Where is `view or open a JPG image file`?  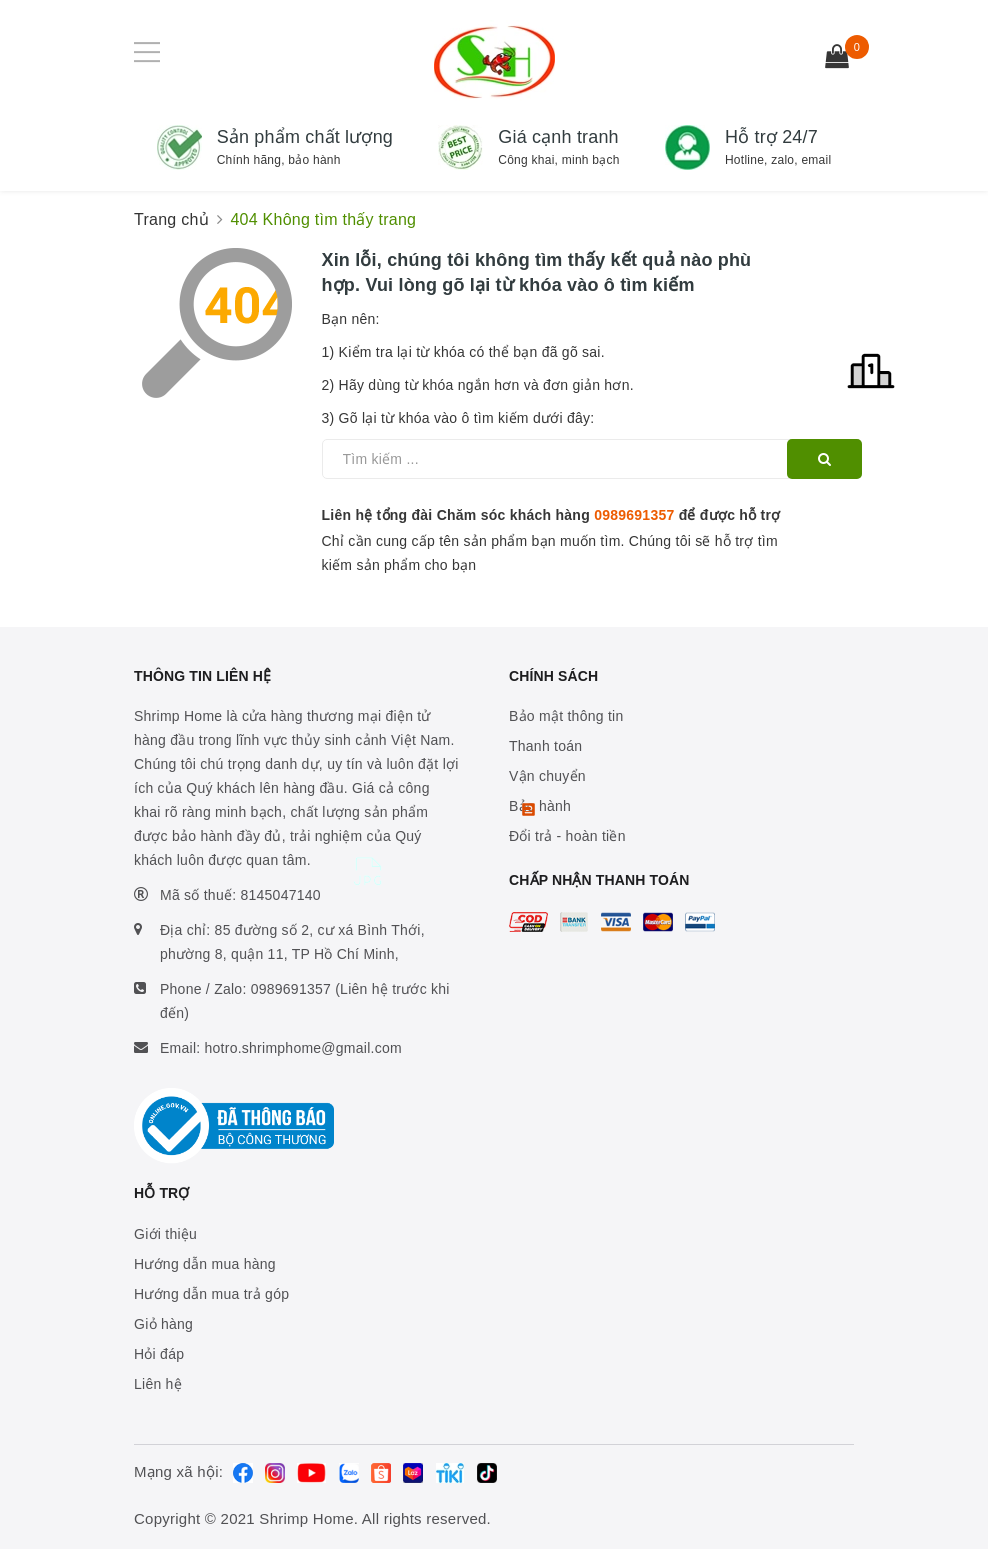
view or open a JPG image file is located at coordinates (368, 872).